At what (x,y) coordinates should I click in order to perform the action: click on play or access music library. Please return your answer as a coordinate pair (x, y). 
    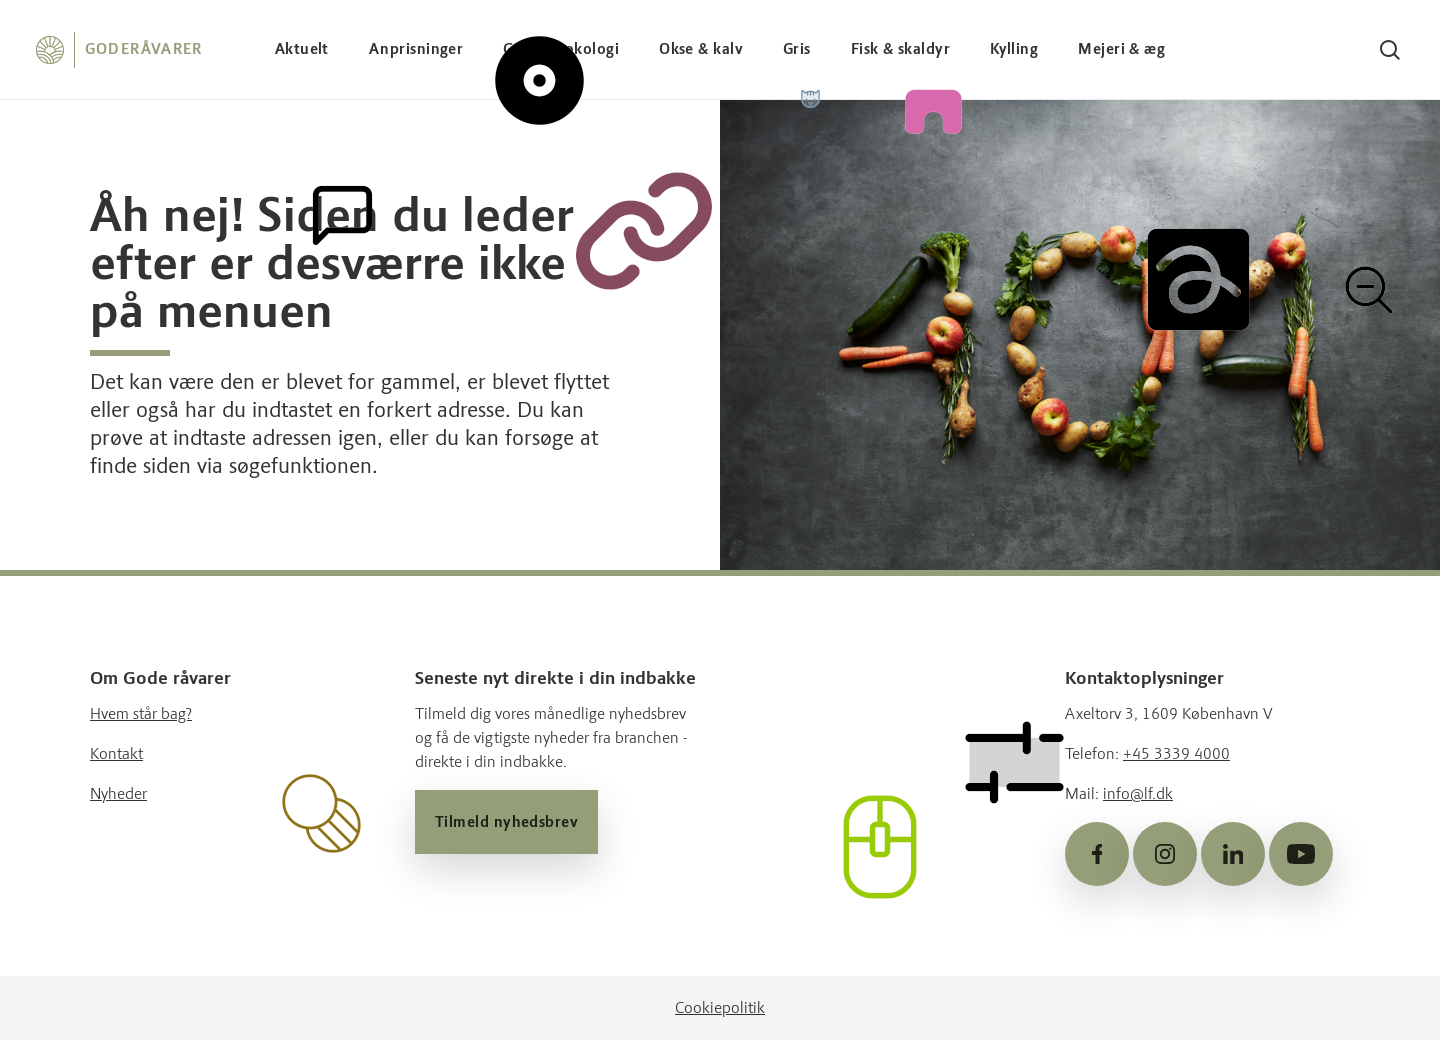
    Looking at the image, I should click on (539, 80).